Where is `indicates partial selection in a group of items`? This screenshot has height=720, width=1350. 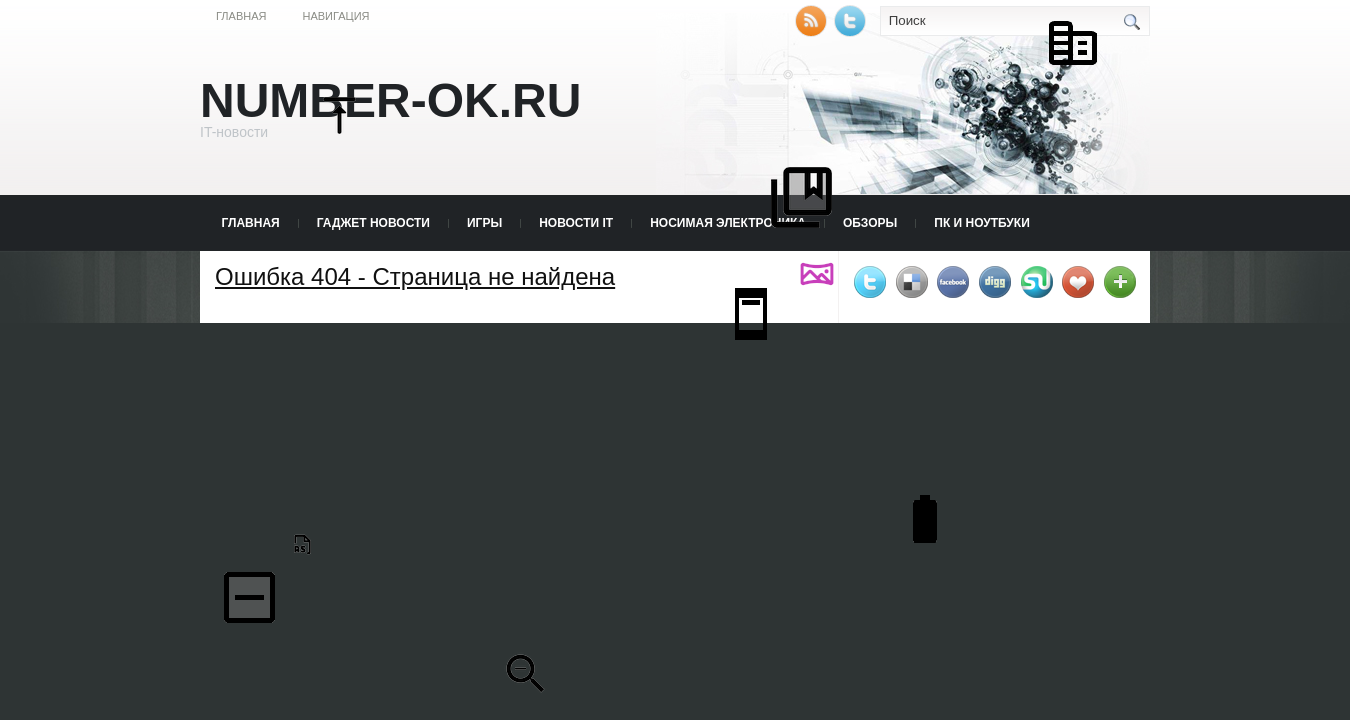
indicates partial selection in a group of items is located at coordinates (249, 597).